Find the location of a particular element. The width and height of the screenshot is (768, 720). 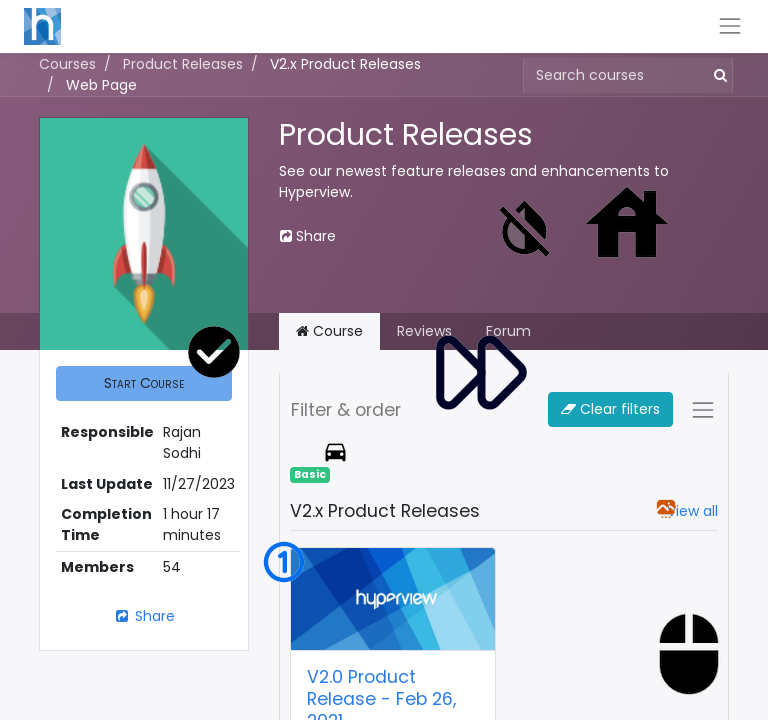

mouse settings or preferences is located at coordinates (689, 654).